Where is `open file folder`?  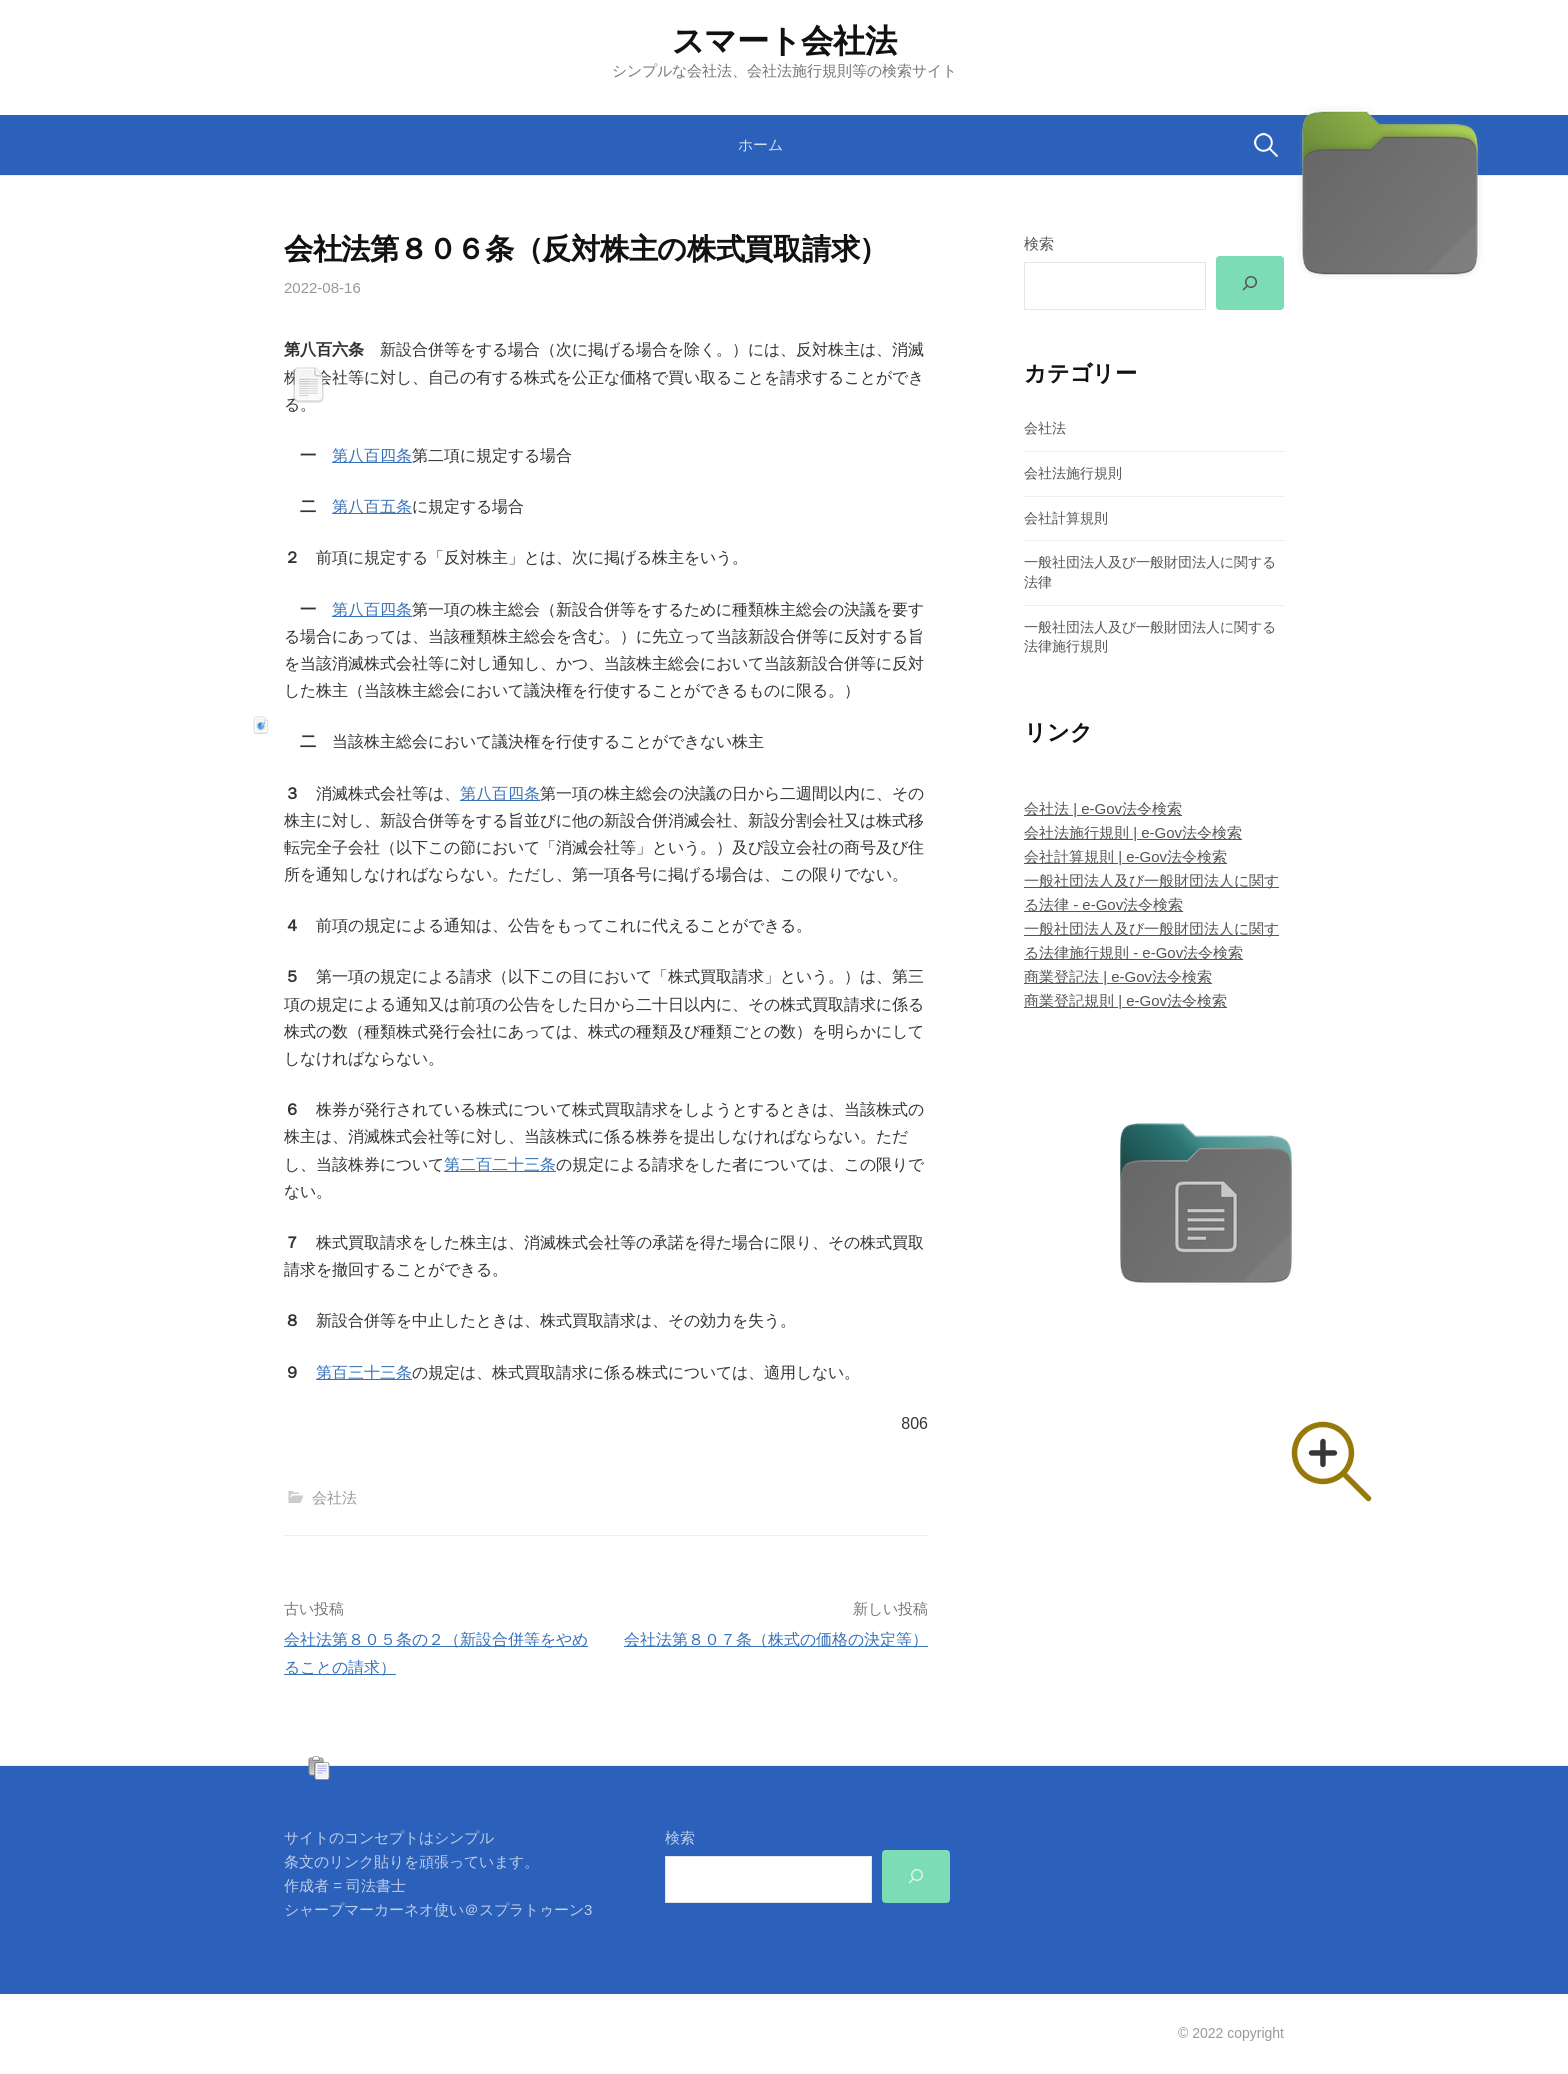 open file folder is located at coordinates (1390, 193).